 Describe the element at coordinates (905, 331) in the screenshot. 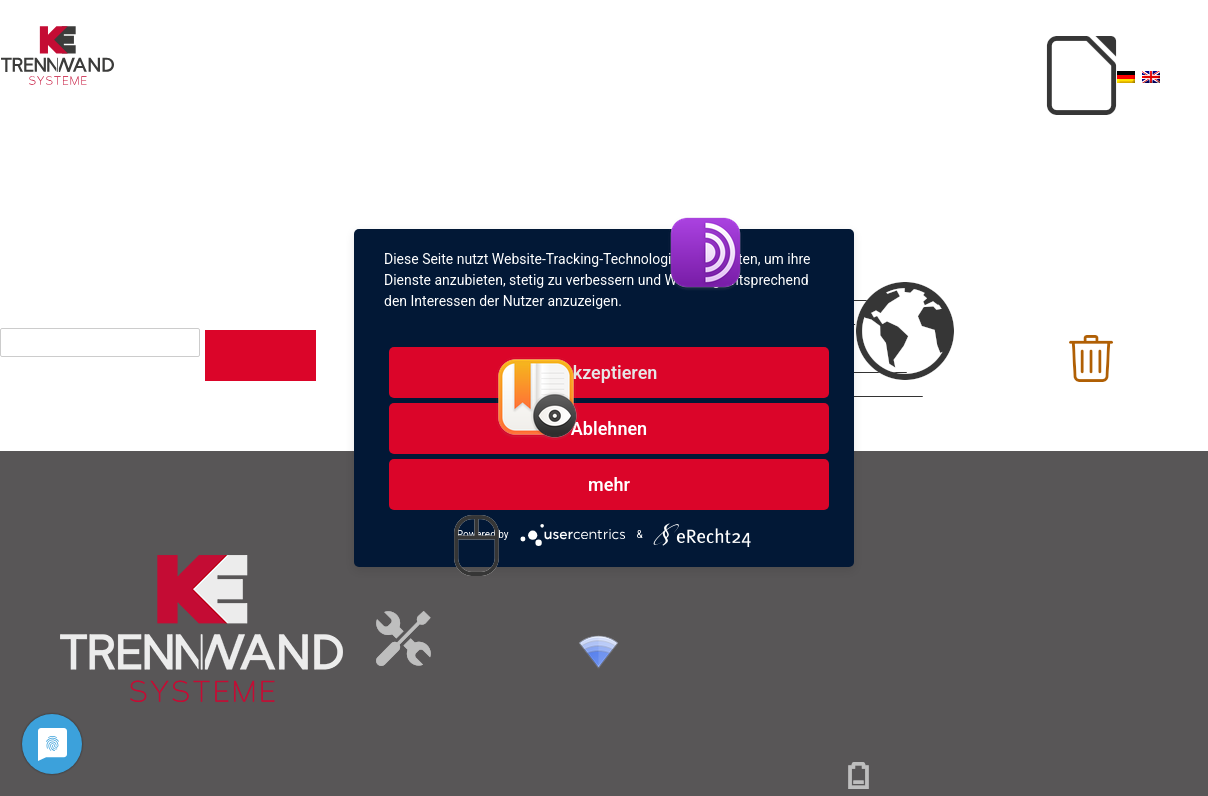

I see `access software sources and repository settings` at that location.